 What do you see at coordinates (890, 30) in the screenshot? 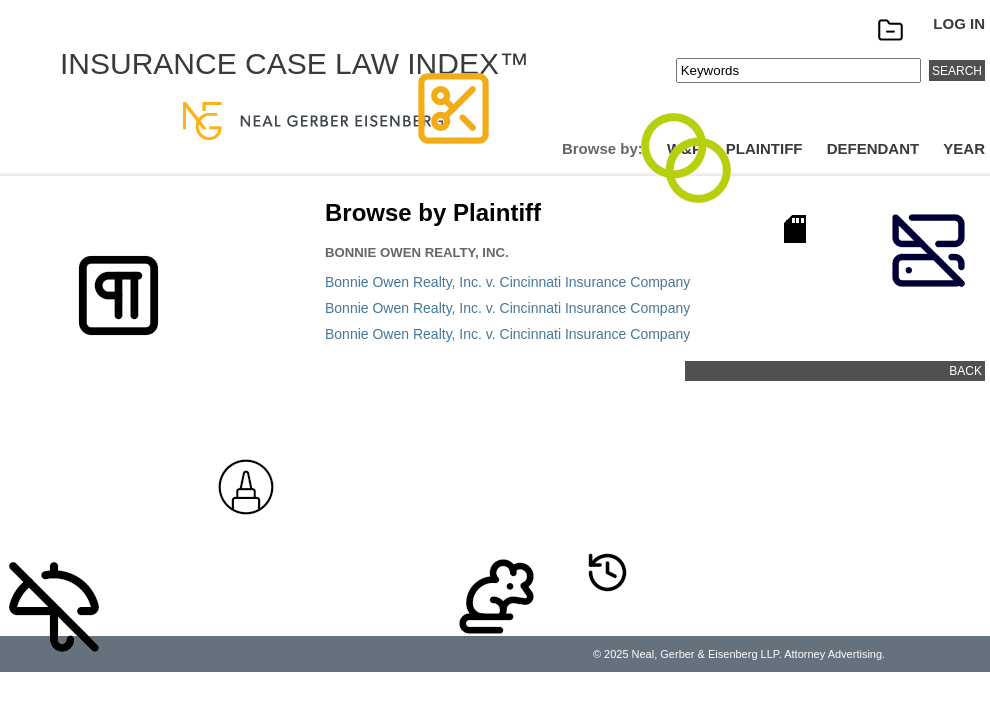
I see `remove a folder` at bounding box center [890, 30].